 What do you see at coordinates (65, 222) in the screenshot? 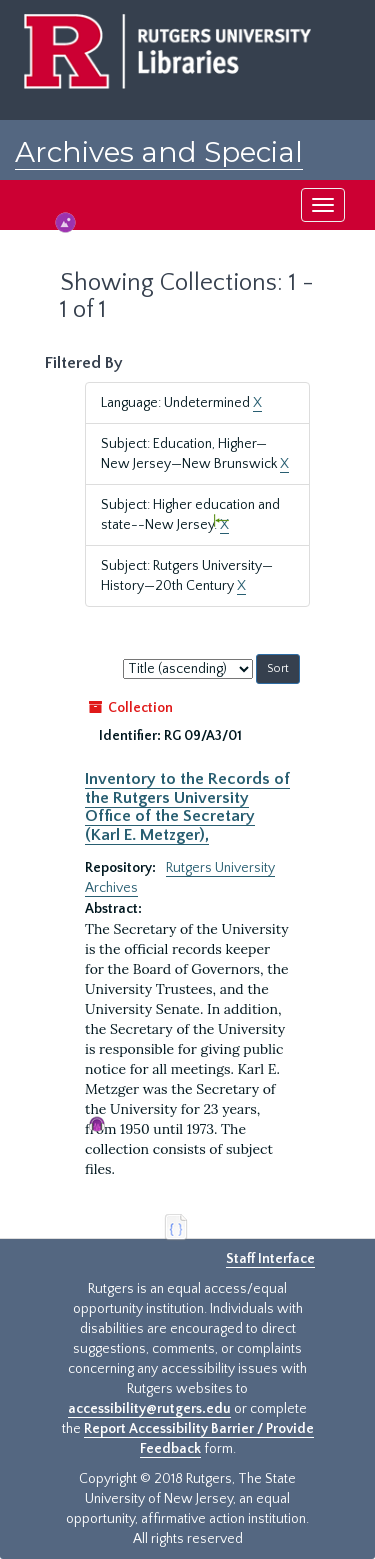
I see `indicates photo or image content` at bounding box center [65, 222].